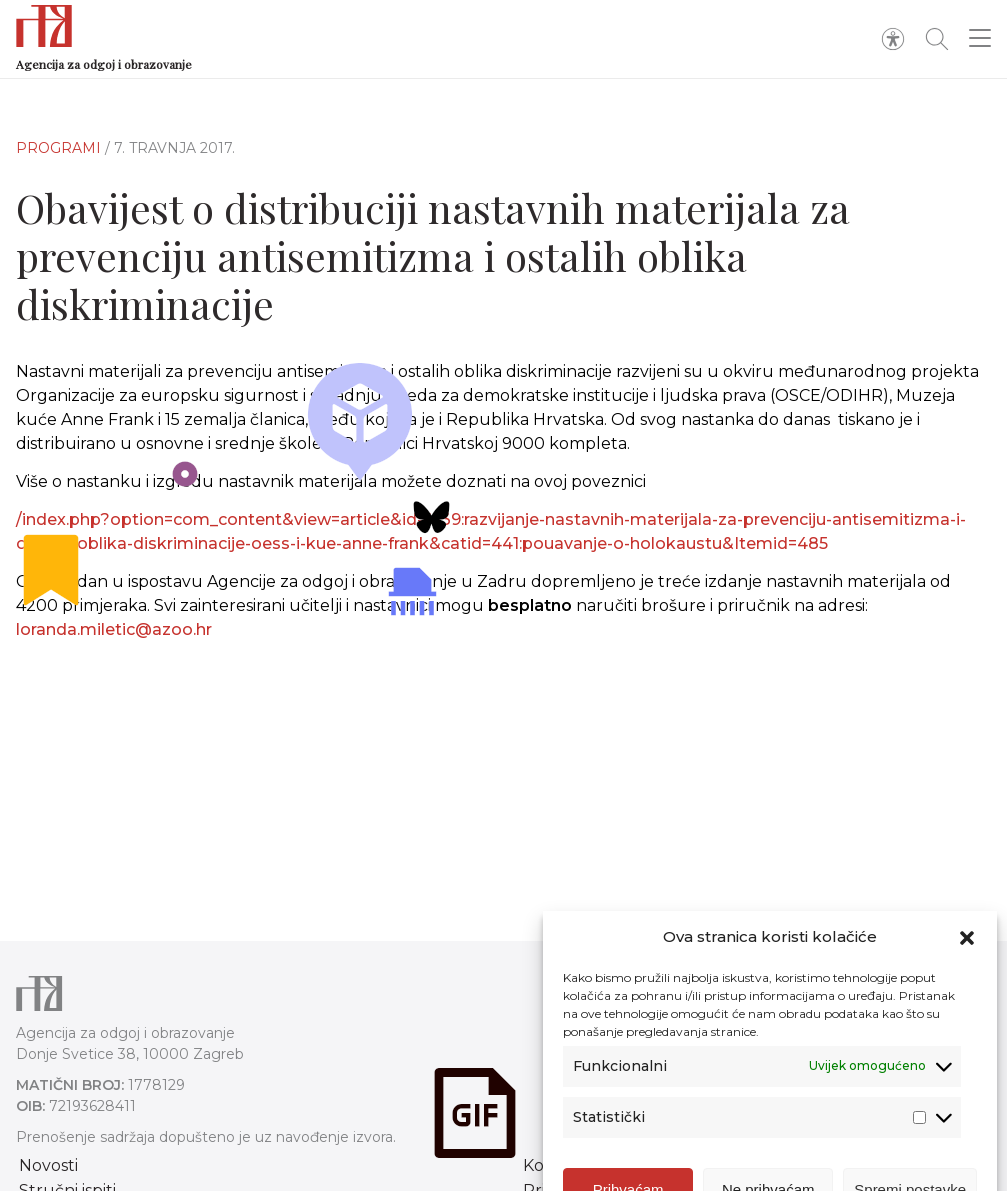 The image size is (1007, 1191). Describe the element at coordinates (360, 422) in the screenshot. I see `open the AfterShip package tracking app` at that location.